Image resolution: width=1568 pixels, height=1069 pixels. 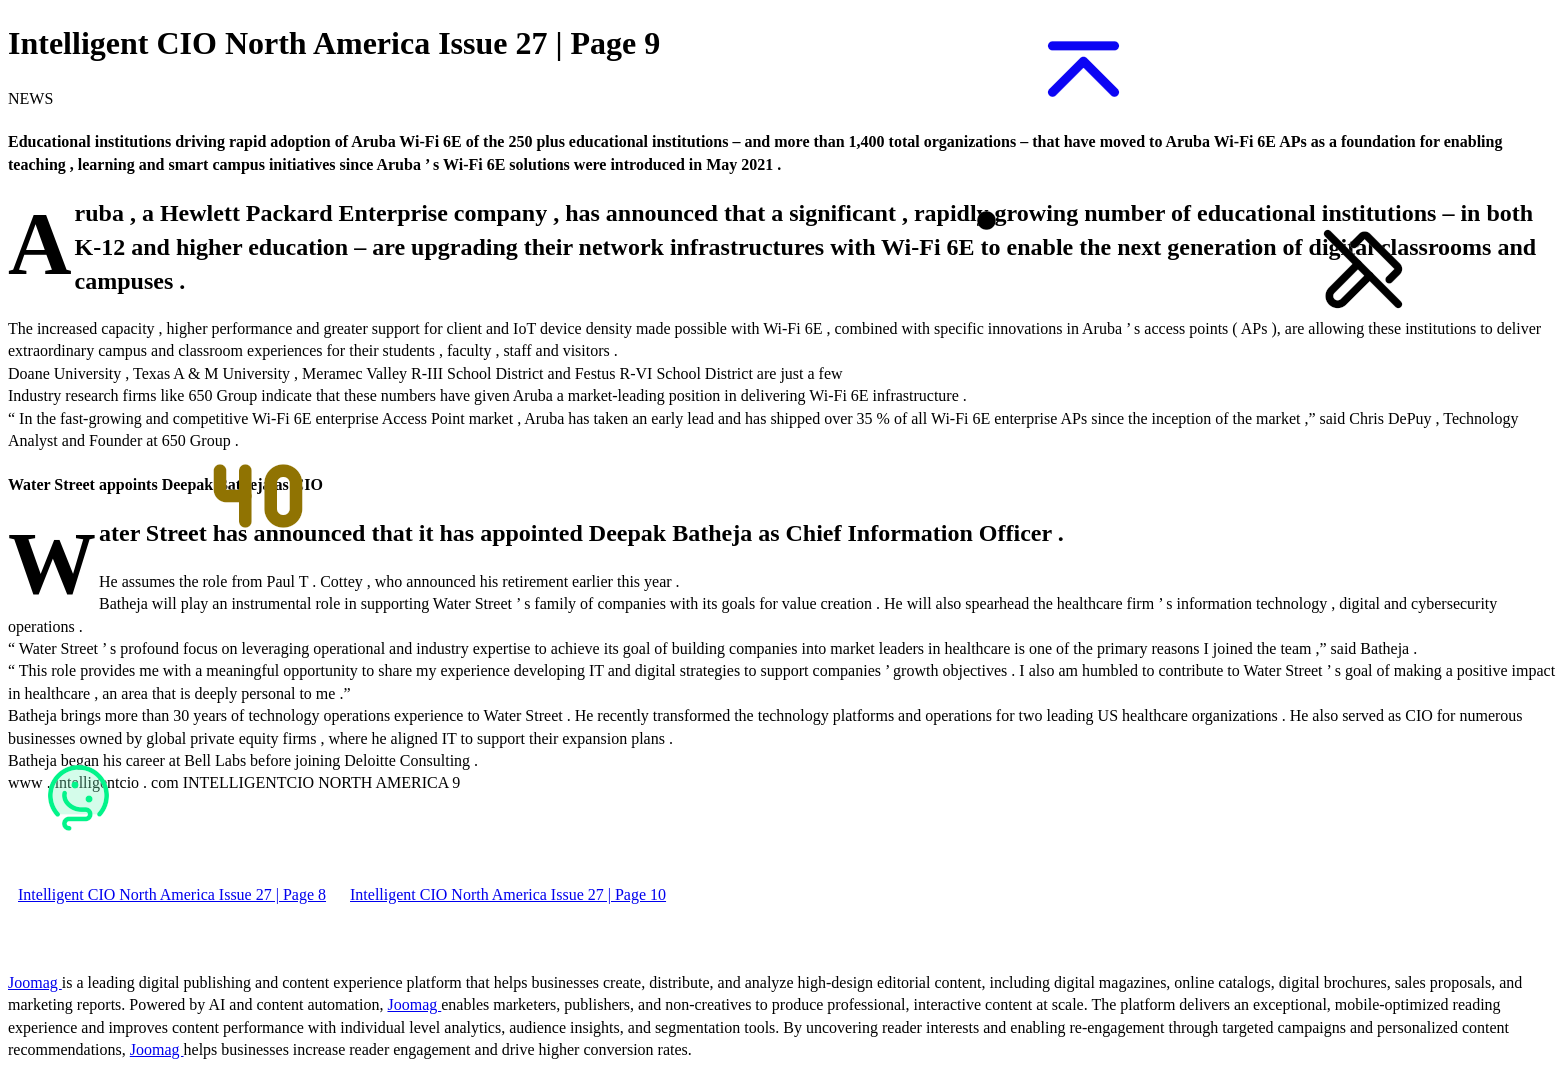 I want to click on indicates build or construction tools are unavailable, so click(x=1363, y=269).